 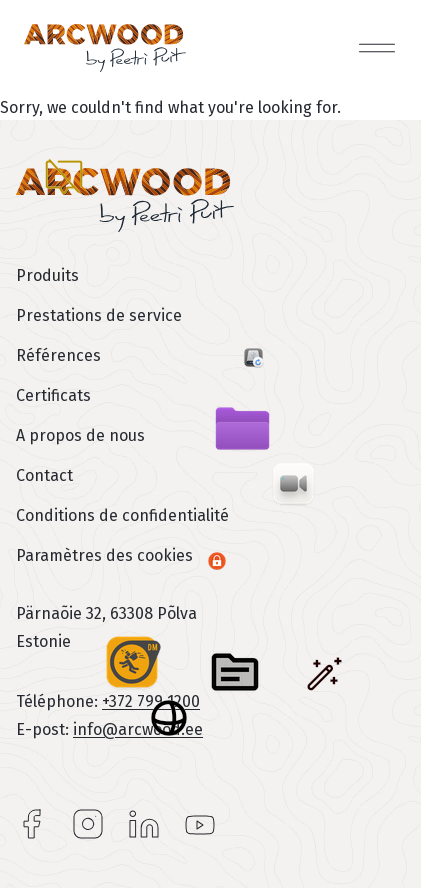 I want to click on open folder containing files, so click(x=242, y=428).